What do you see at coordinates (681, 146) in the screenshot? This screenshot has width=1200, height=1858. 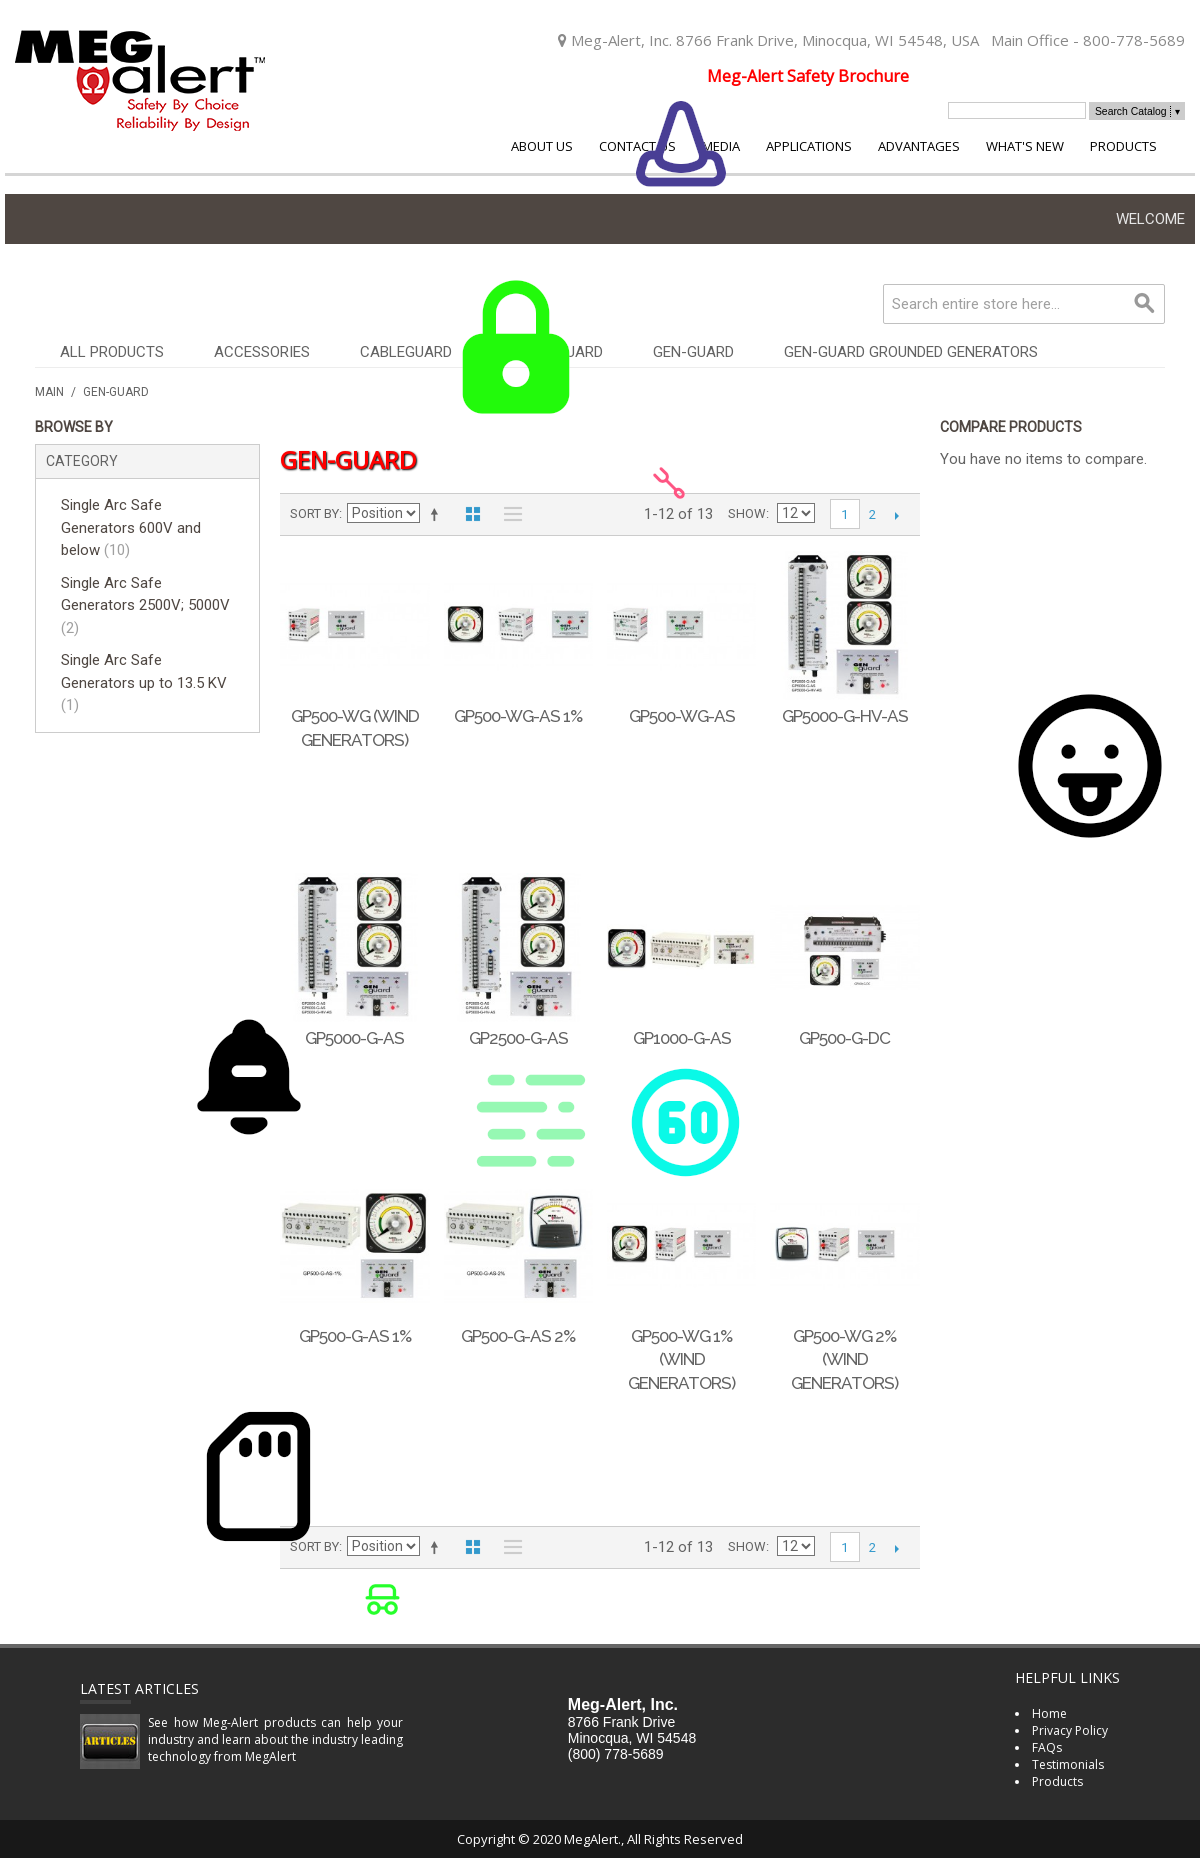 I see `open VLC media player` at bounding box center [681, 146].